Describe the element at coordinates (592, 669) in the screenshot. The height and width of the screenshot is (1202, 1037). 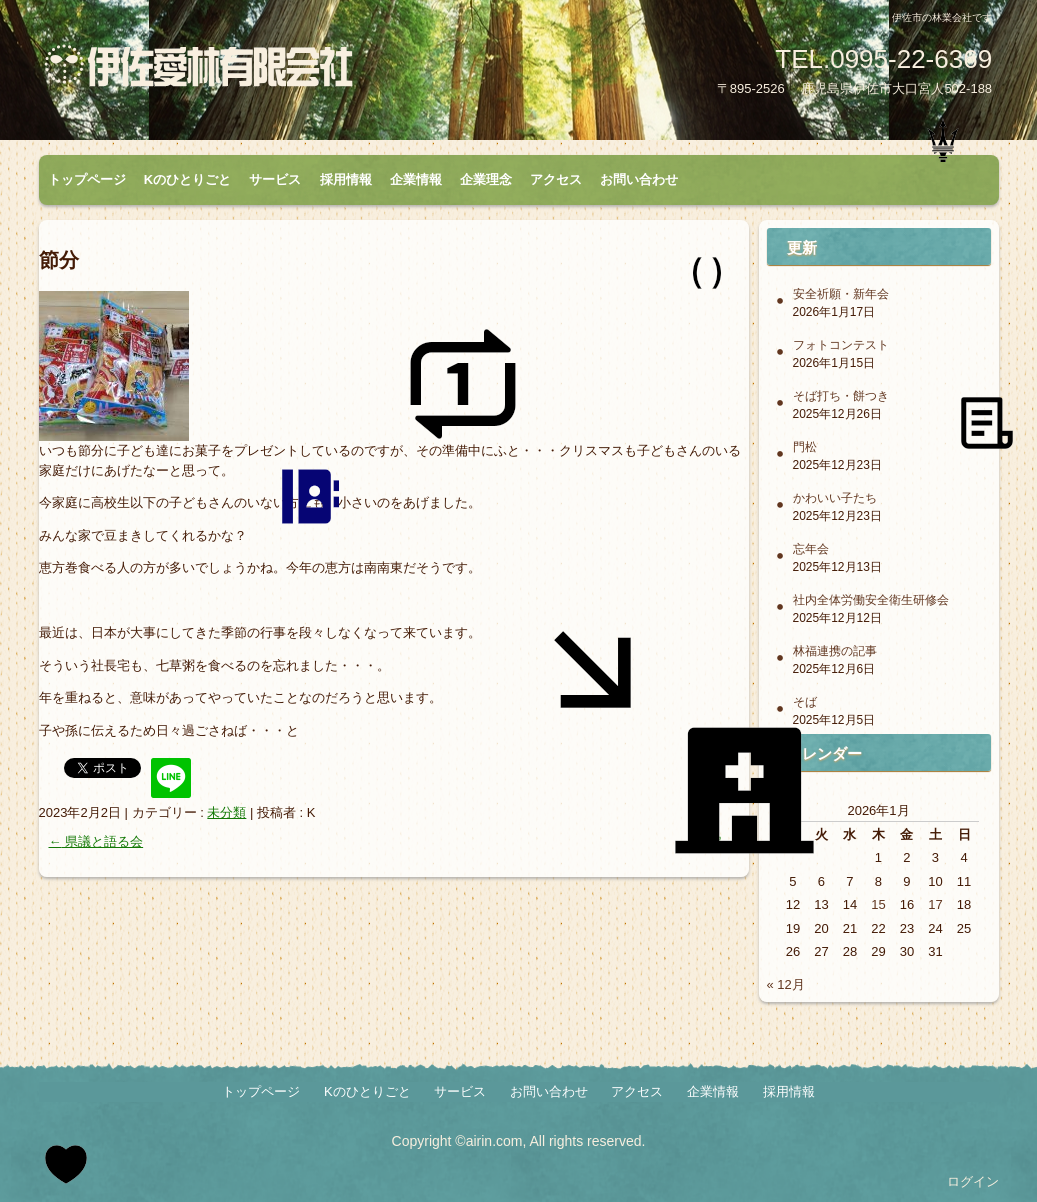
I see `navigate to the next item below` at that location.